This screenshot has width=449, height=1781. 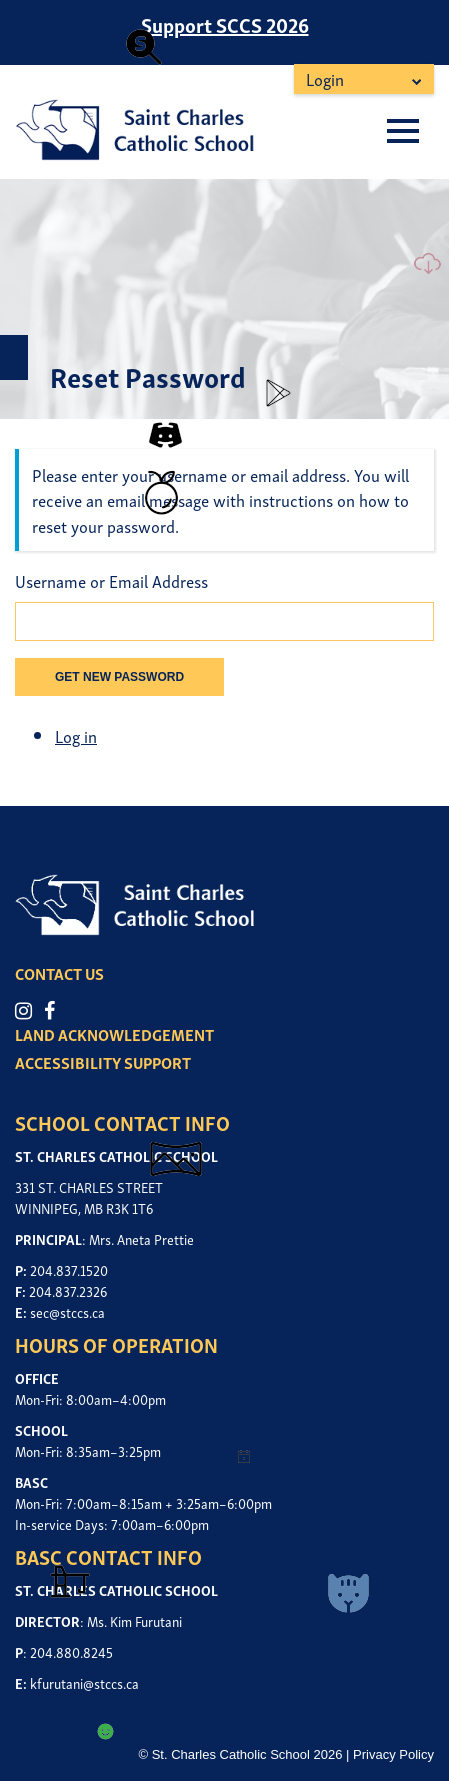 I want to click on download file from cloud storage, so click(x=427, y=262).